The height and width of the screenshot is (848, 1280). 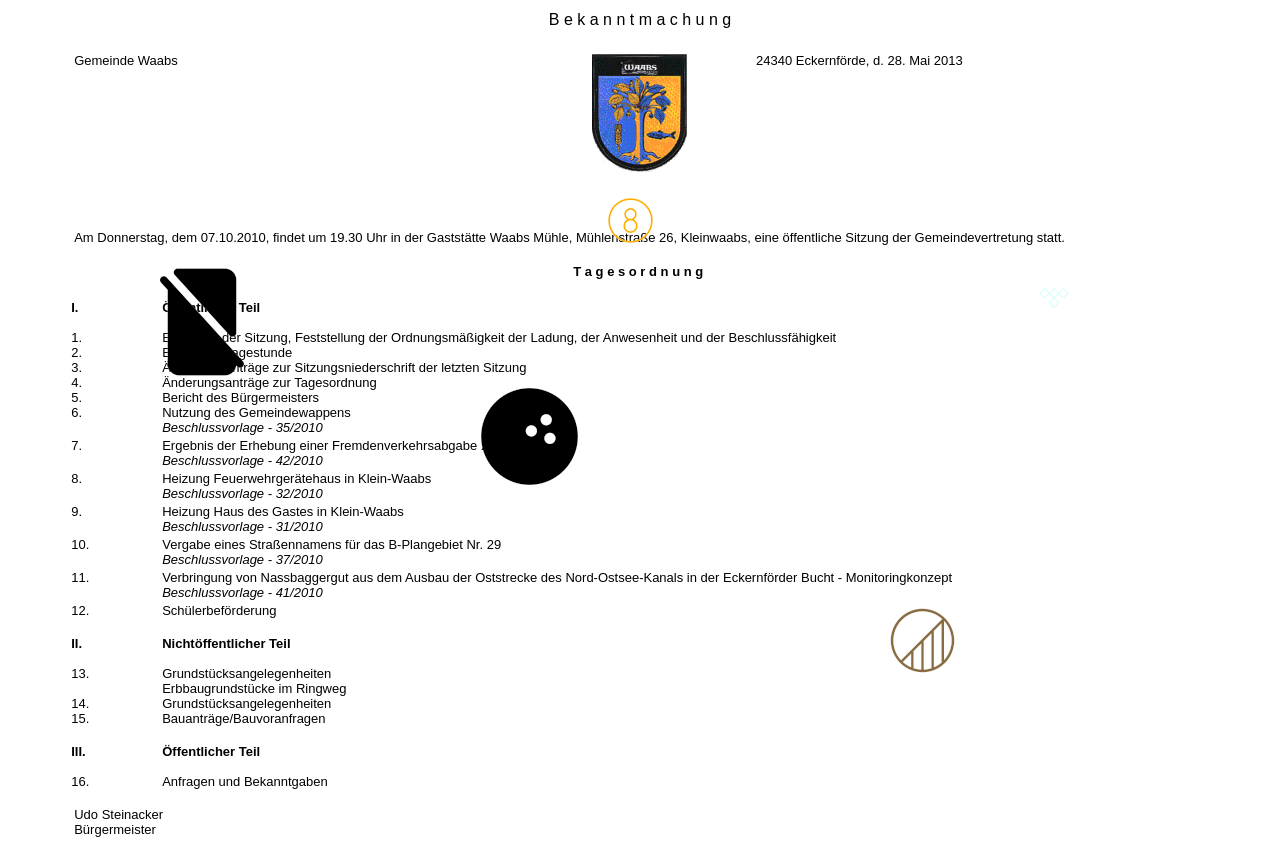 What do you see at coordinates (1054, 297) in the screenshot?
I see `open tidal music streaming app` at bounding box center [1054, 297].